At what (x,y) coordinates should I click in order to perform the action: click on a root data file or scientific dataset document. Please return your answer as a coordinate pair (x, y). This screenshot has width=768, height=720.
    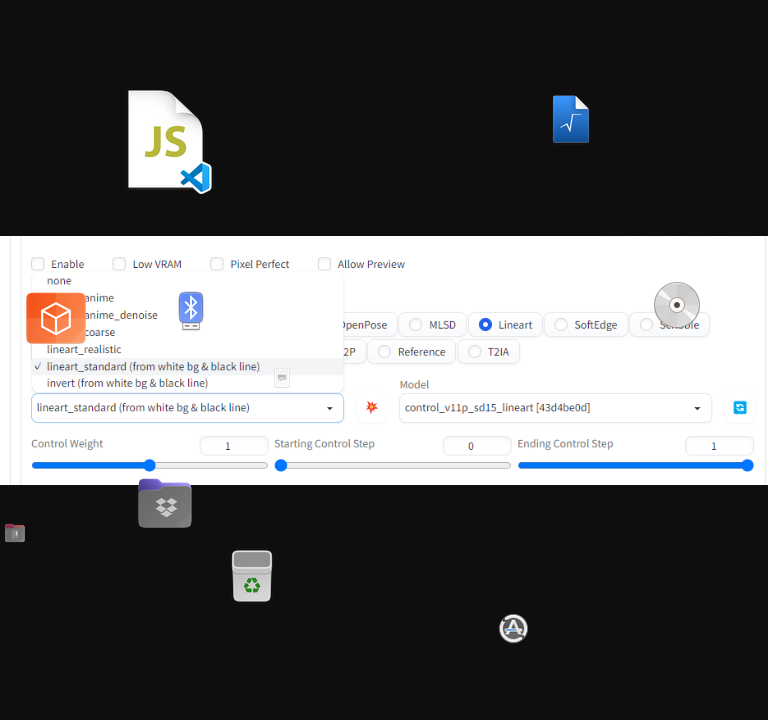
    Looking at the image, I should click on (571, 120).